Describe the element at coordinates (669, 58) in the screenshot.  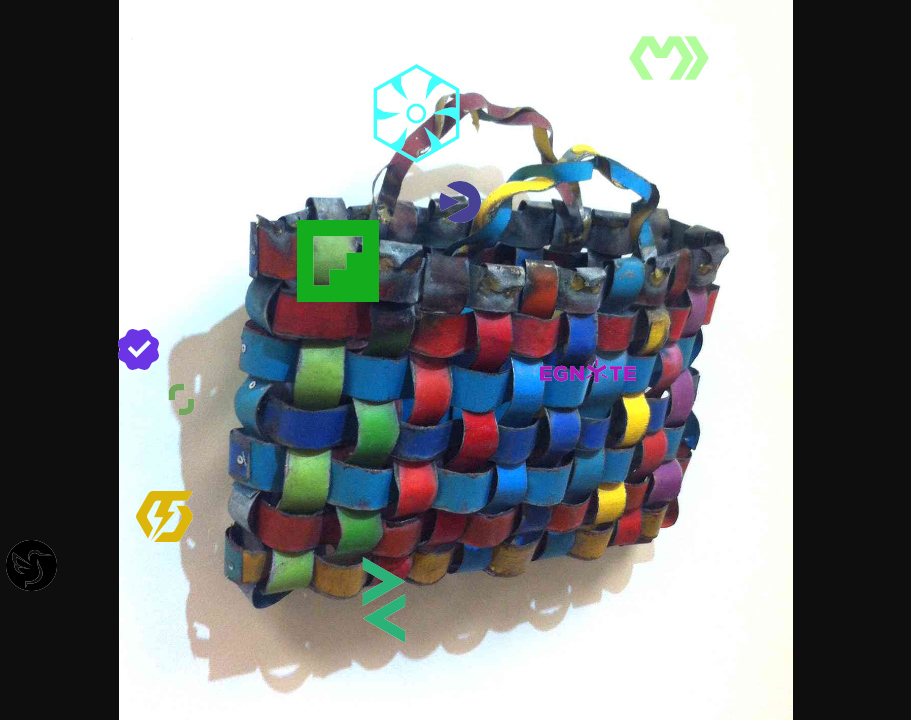
I see `marko javascript framework logo` at that location.